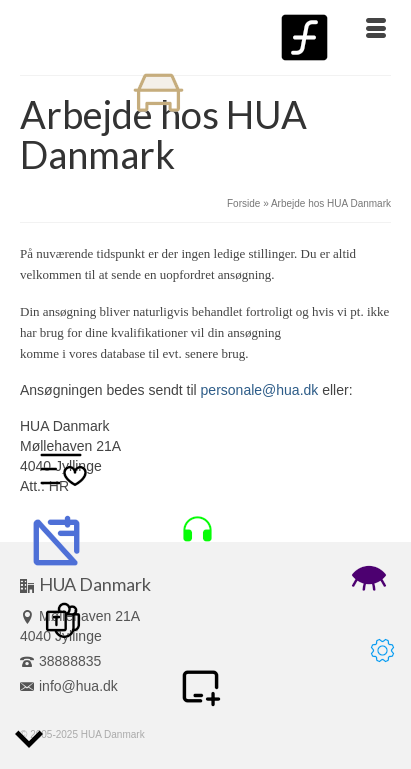  I want to click on access settings, so click(382, 650).